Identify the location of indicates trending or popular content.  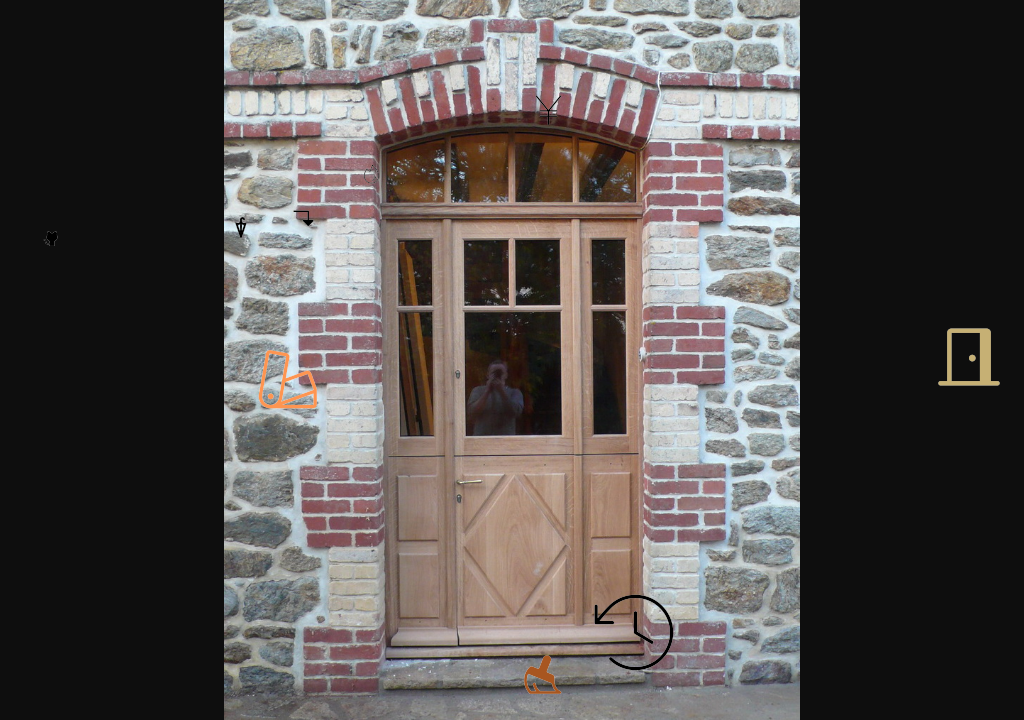
(371, 174).